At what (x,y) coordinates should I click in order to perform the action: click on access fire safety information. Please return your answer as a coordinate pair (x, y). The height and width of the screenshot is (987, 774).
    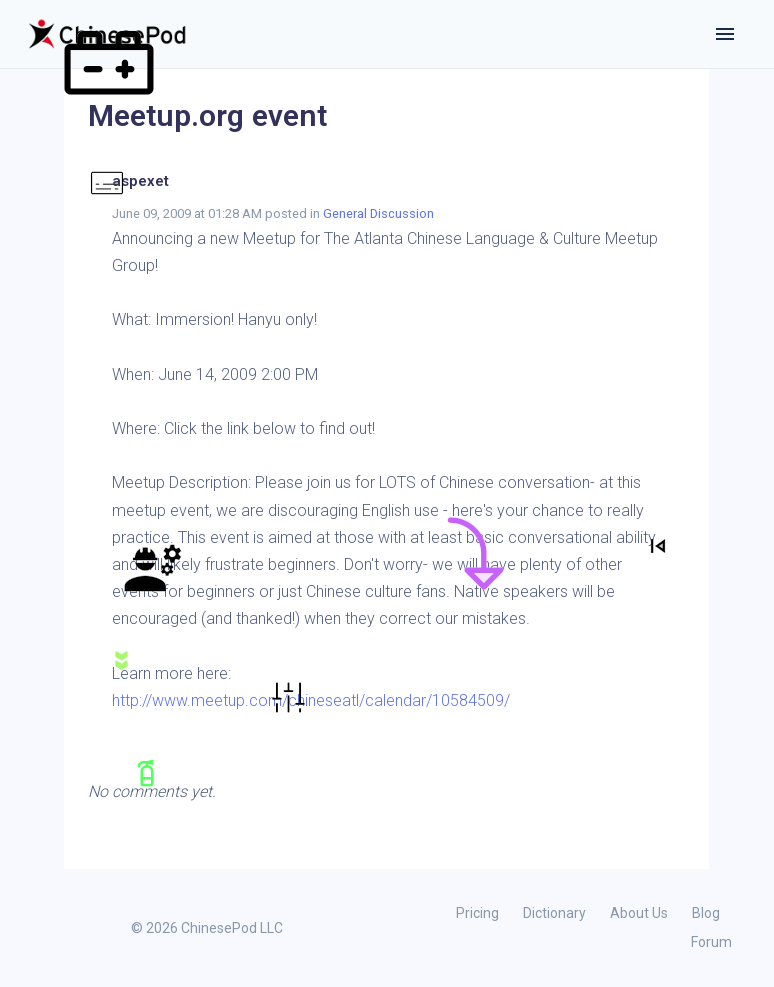
    Looking at the image, I should click on (147, 773).